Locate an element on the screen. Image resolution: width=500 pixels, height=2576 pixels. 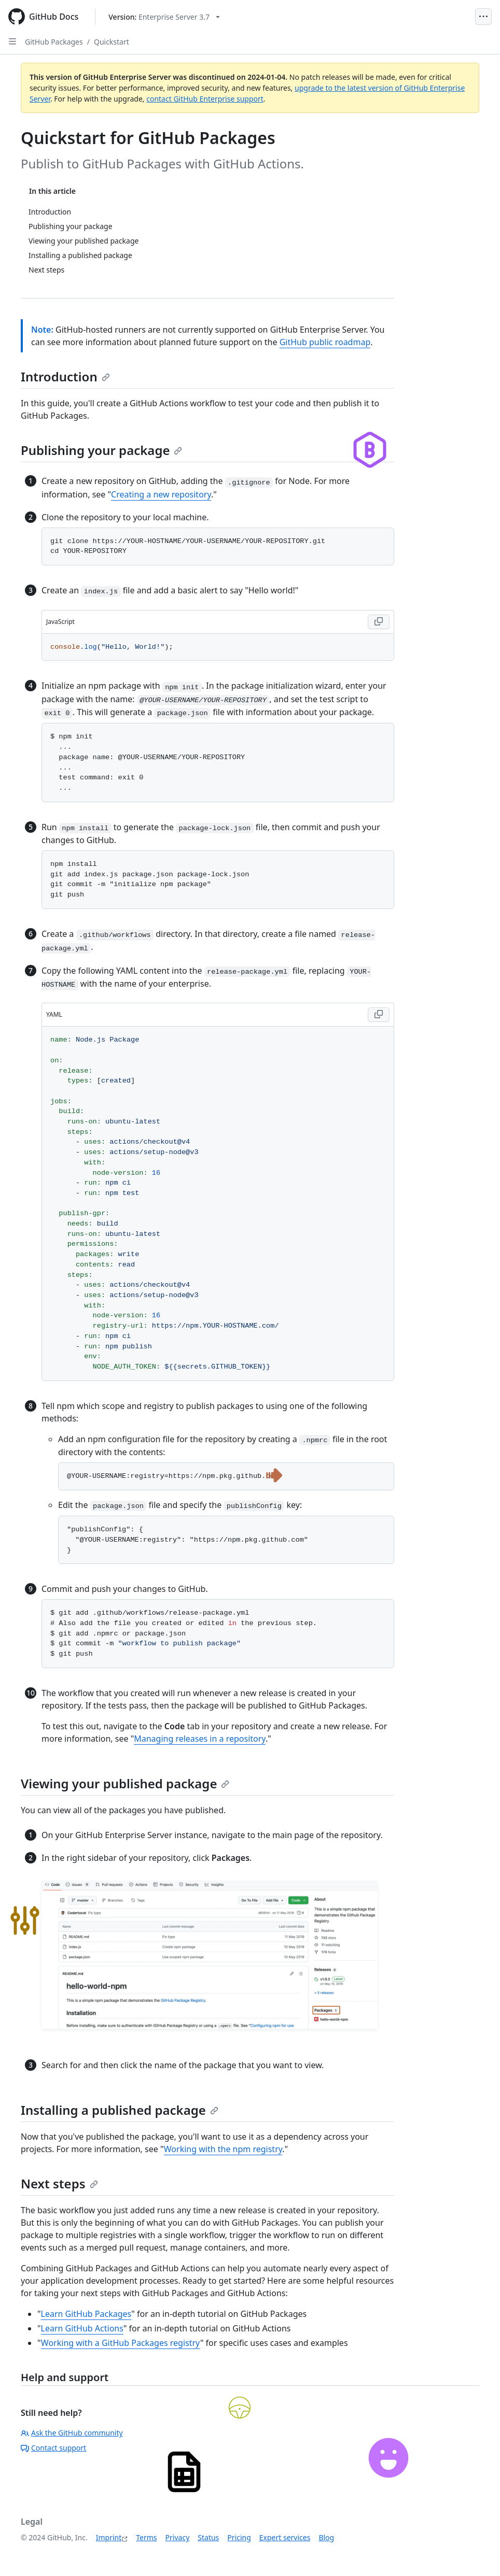
access driving or navigation mode is located at coordinates (240, 2408).